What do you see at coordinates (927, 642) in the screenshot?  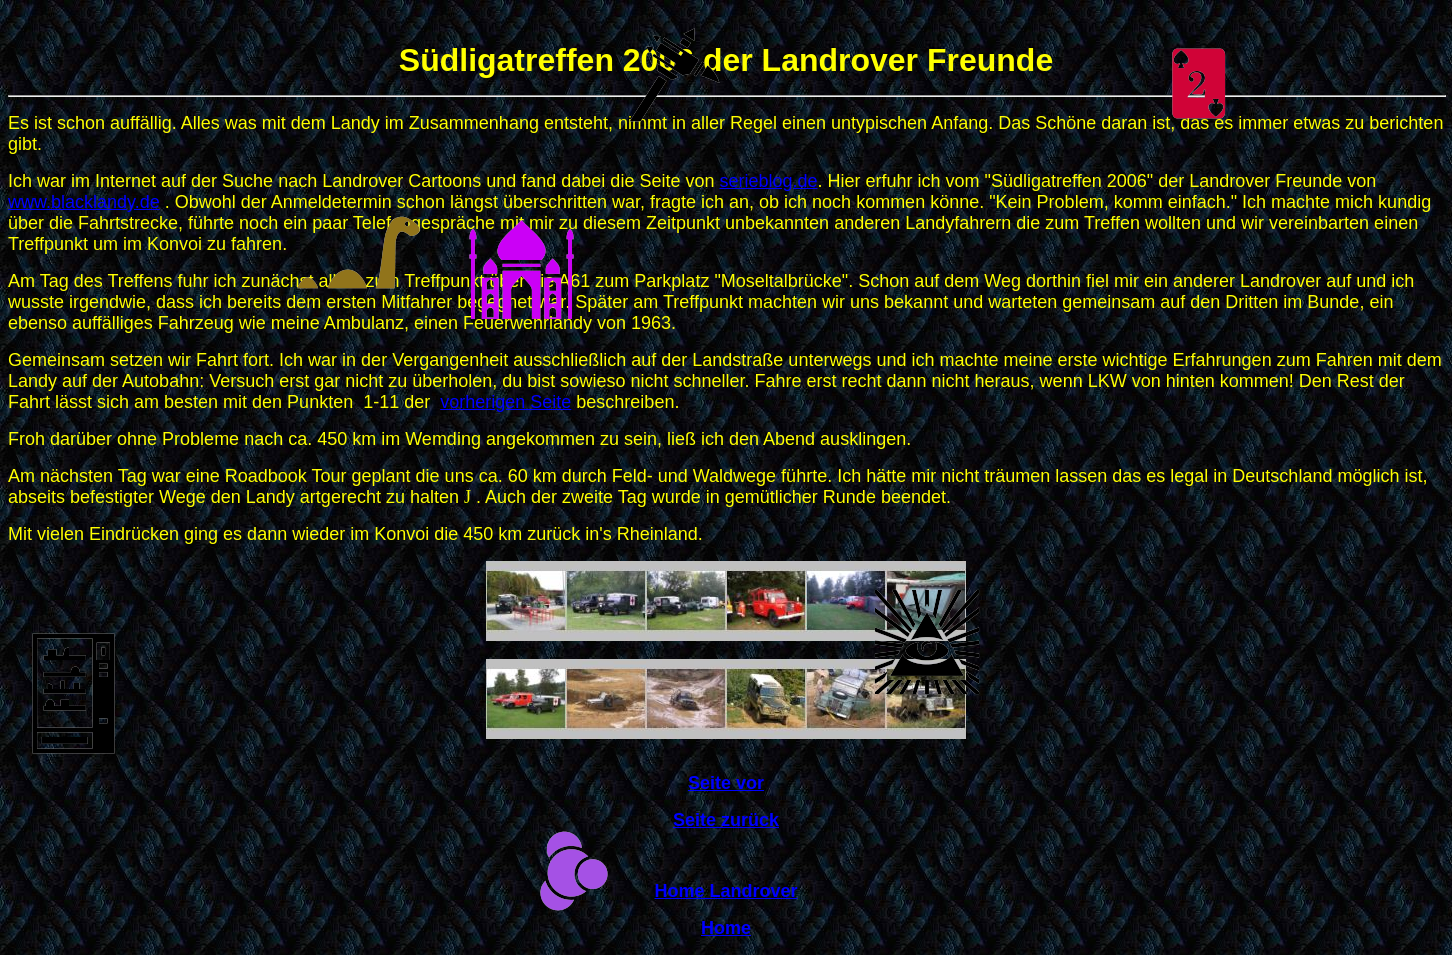 I see `indicates visibility or surveillance mode enabled` at bounding box center [927, 642].